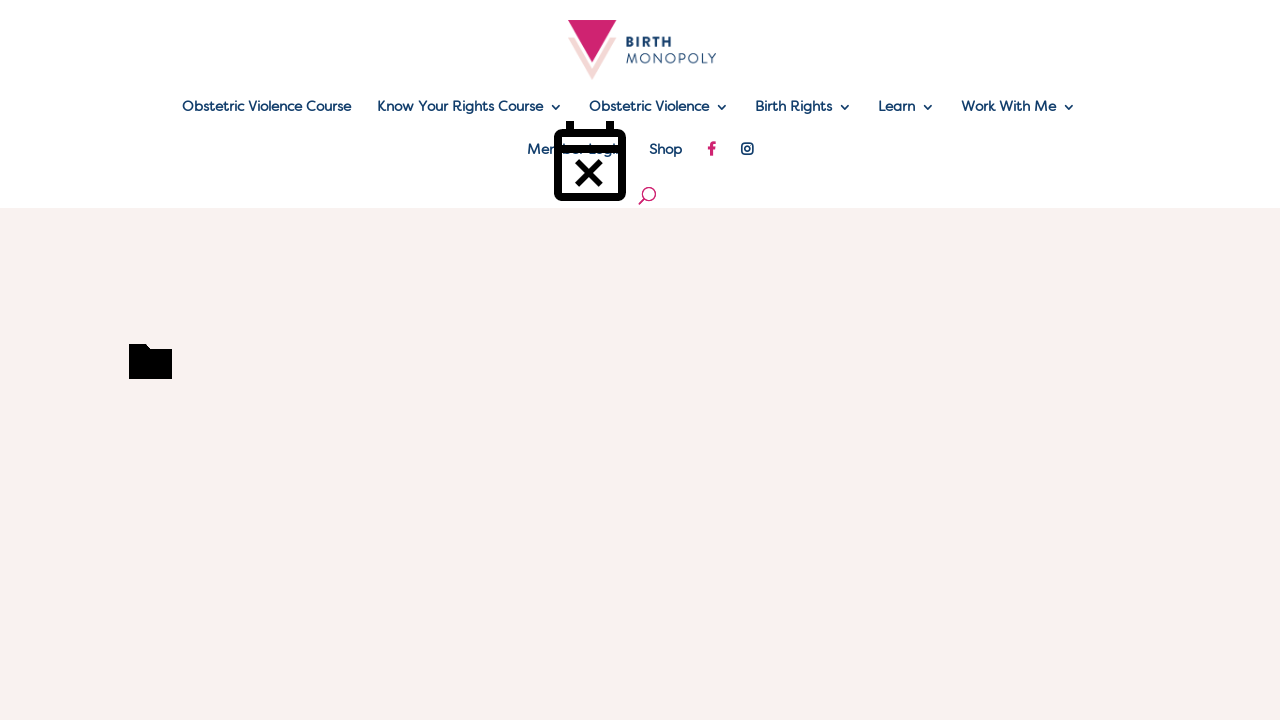  Describe the element at coordinates (590, 165) in the screenshot. I see `indicates a cancelled or unavailable event` at that location.